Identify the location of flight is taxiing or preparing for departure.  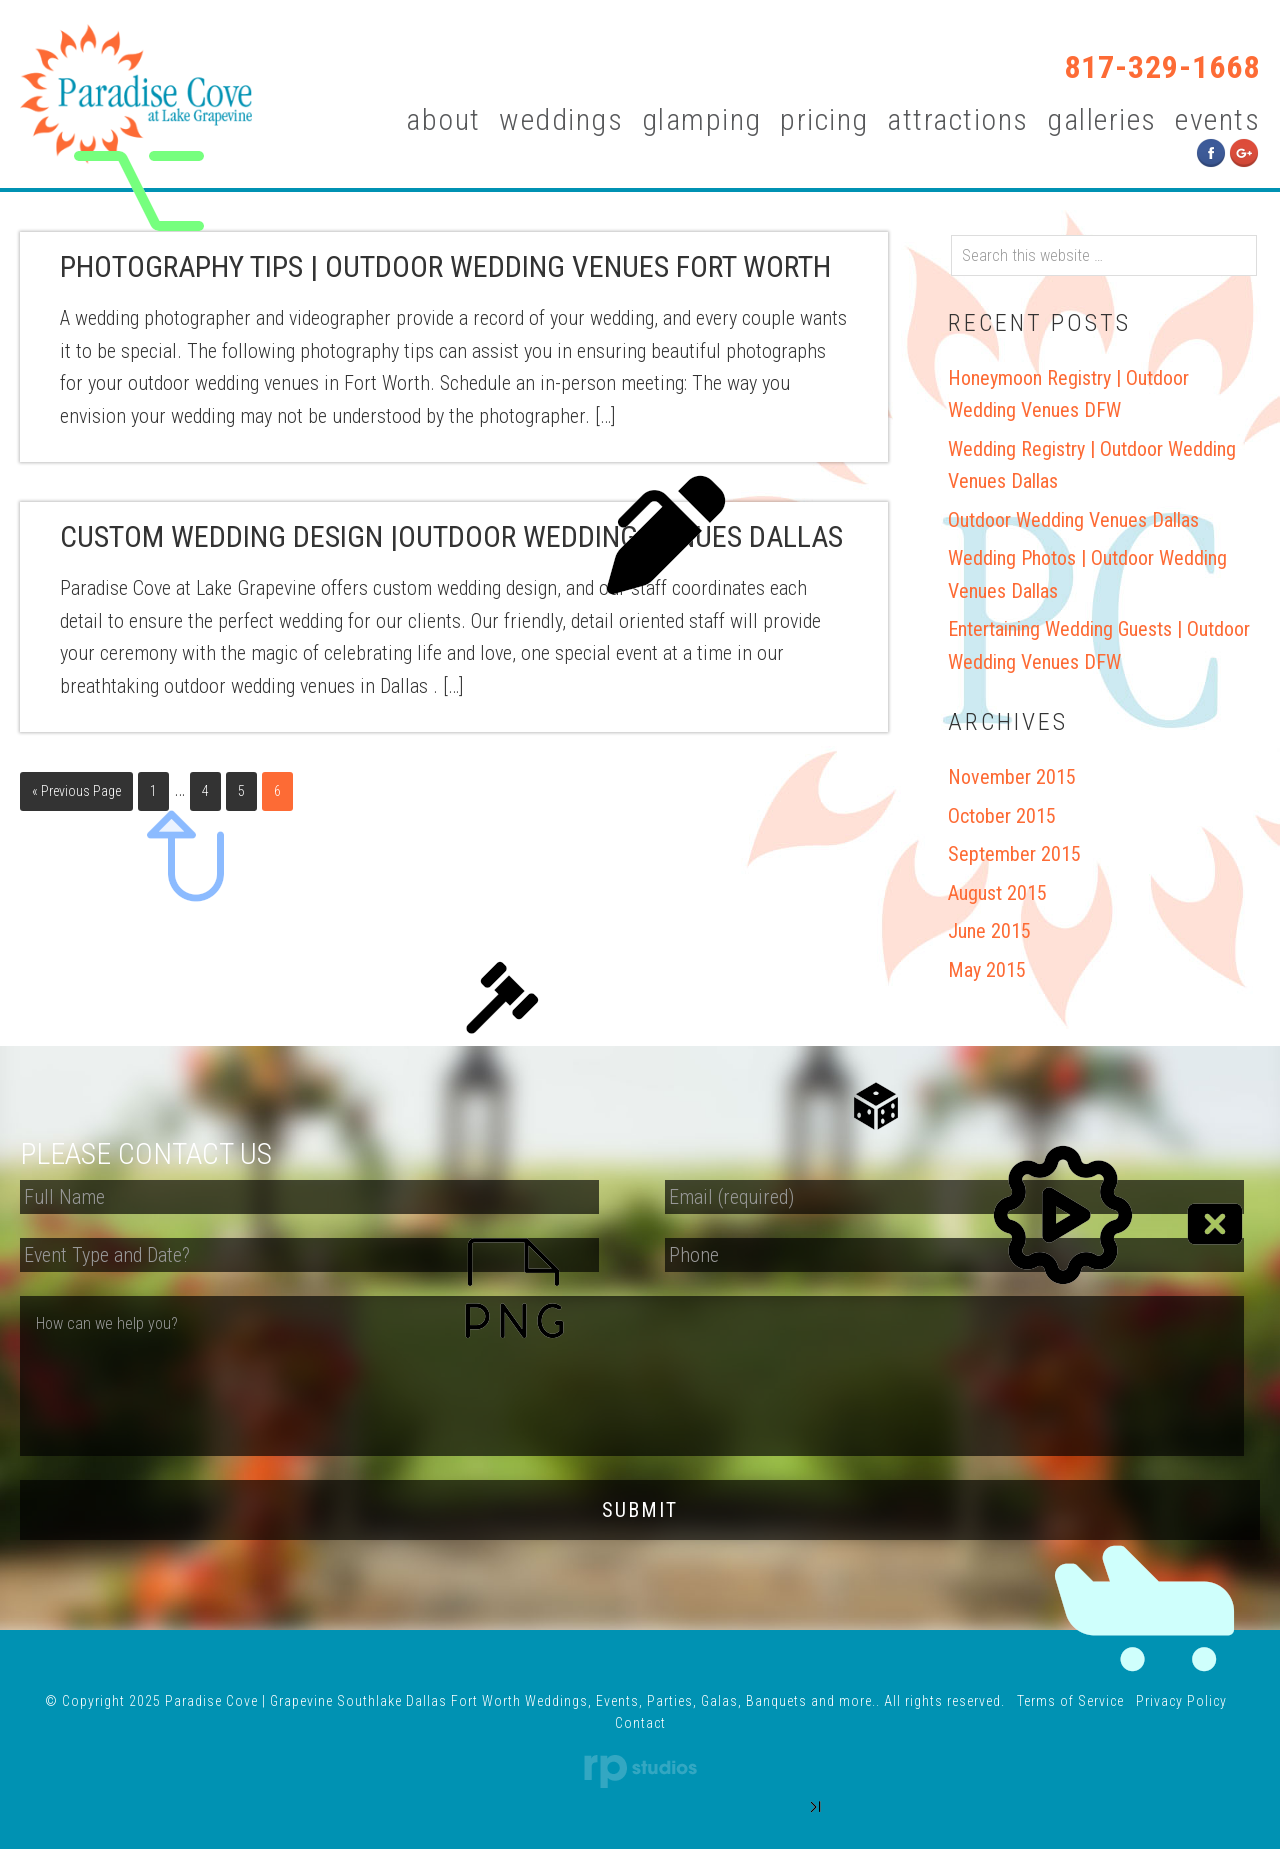
(1144, 1605).